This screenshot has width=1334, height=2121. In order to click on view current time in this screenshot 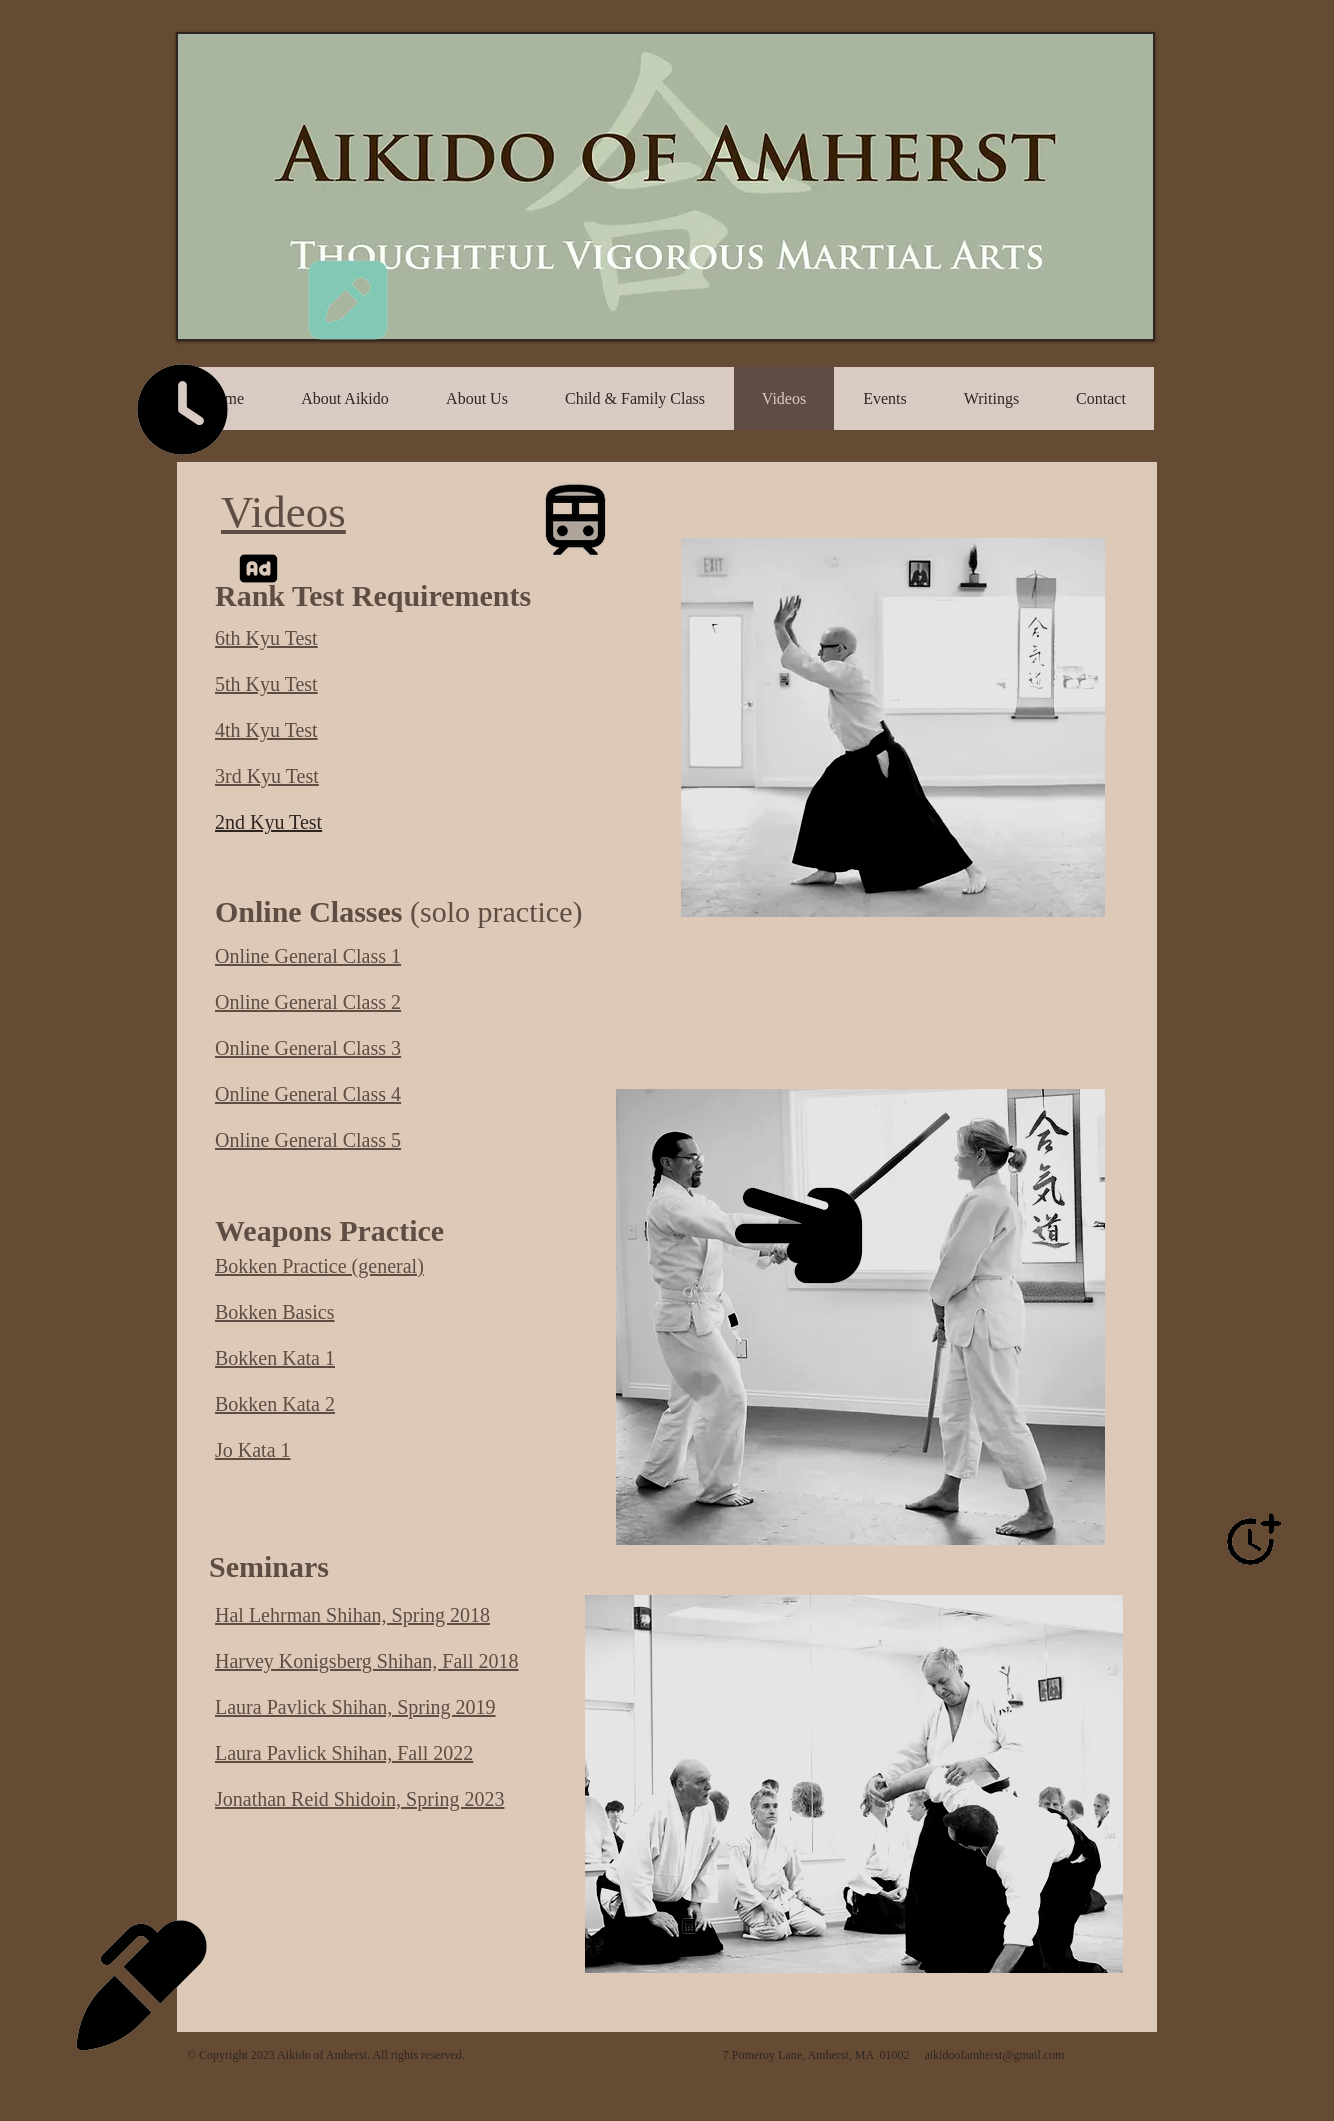, I will do `click(182, 409)`.